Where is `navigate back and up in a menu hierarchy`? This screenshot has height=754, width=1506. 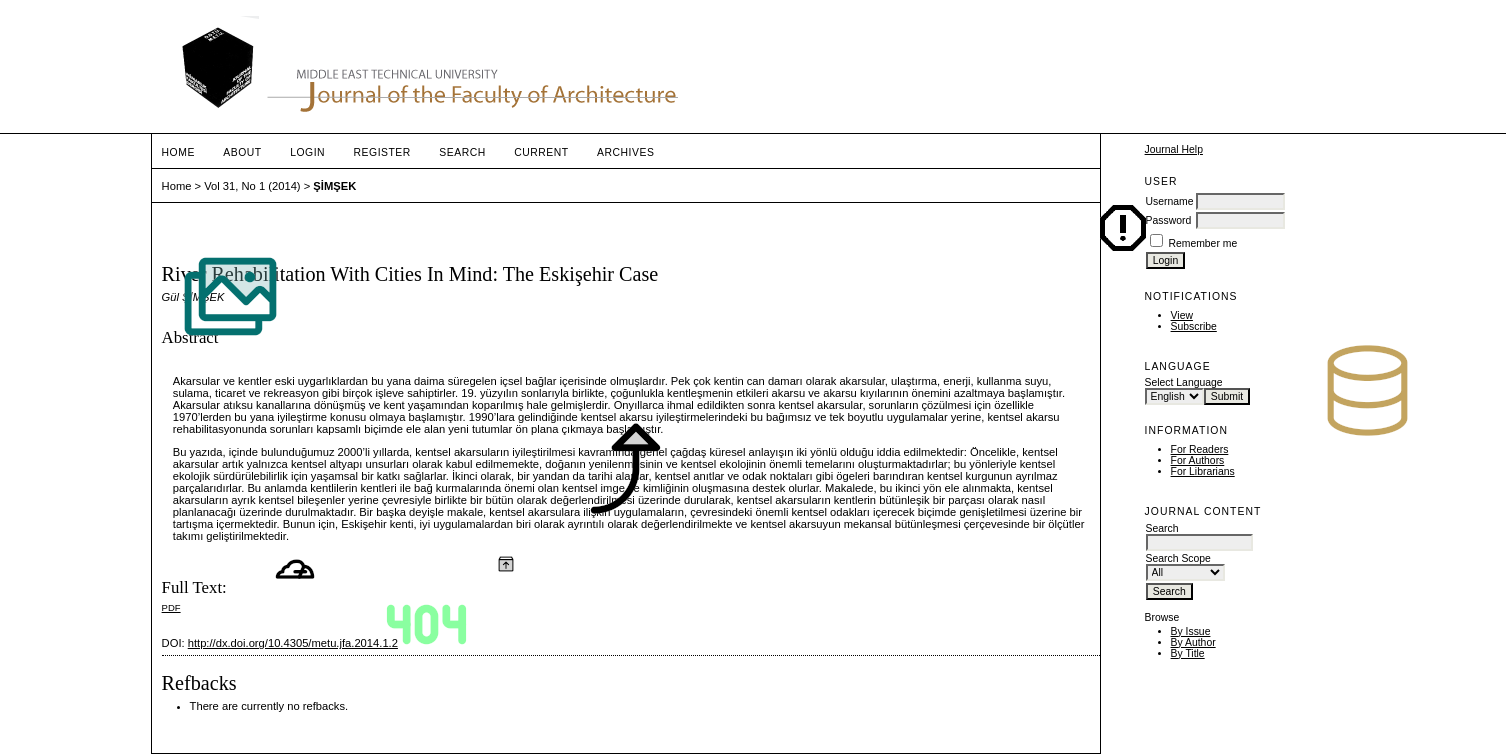
navigate back and up in a menu hierarchy is located at coordinates (625, 468).